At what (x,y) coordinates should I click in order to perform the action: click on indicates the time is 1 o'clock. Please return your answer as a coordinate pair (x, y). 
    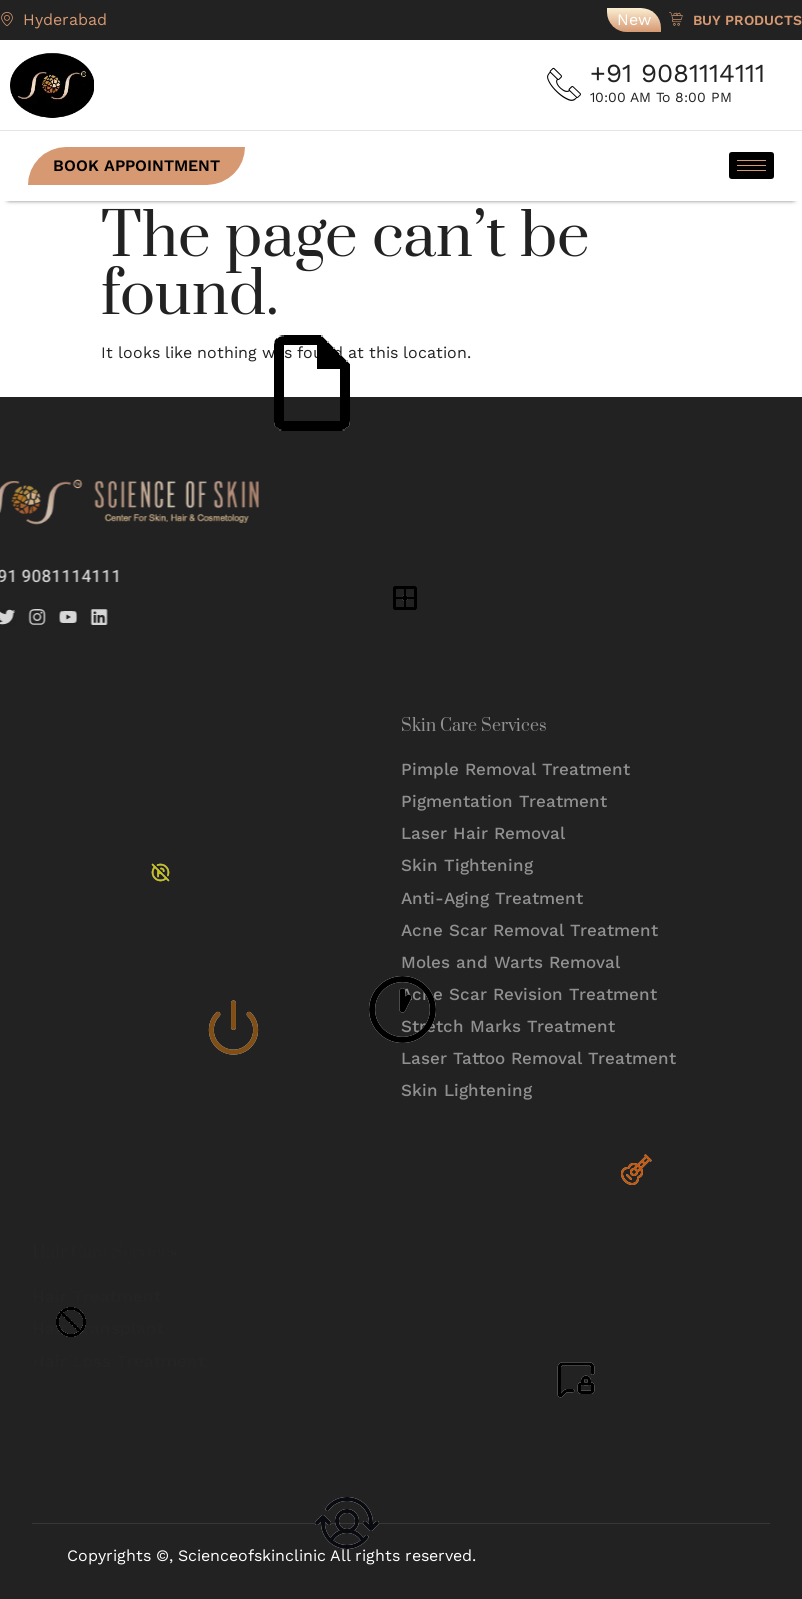
    Looking at the image, I should click on (402, 1009).